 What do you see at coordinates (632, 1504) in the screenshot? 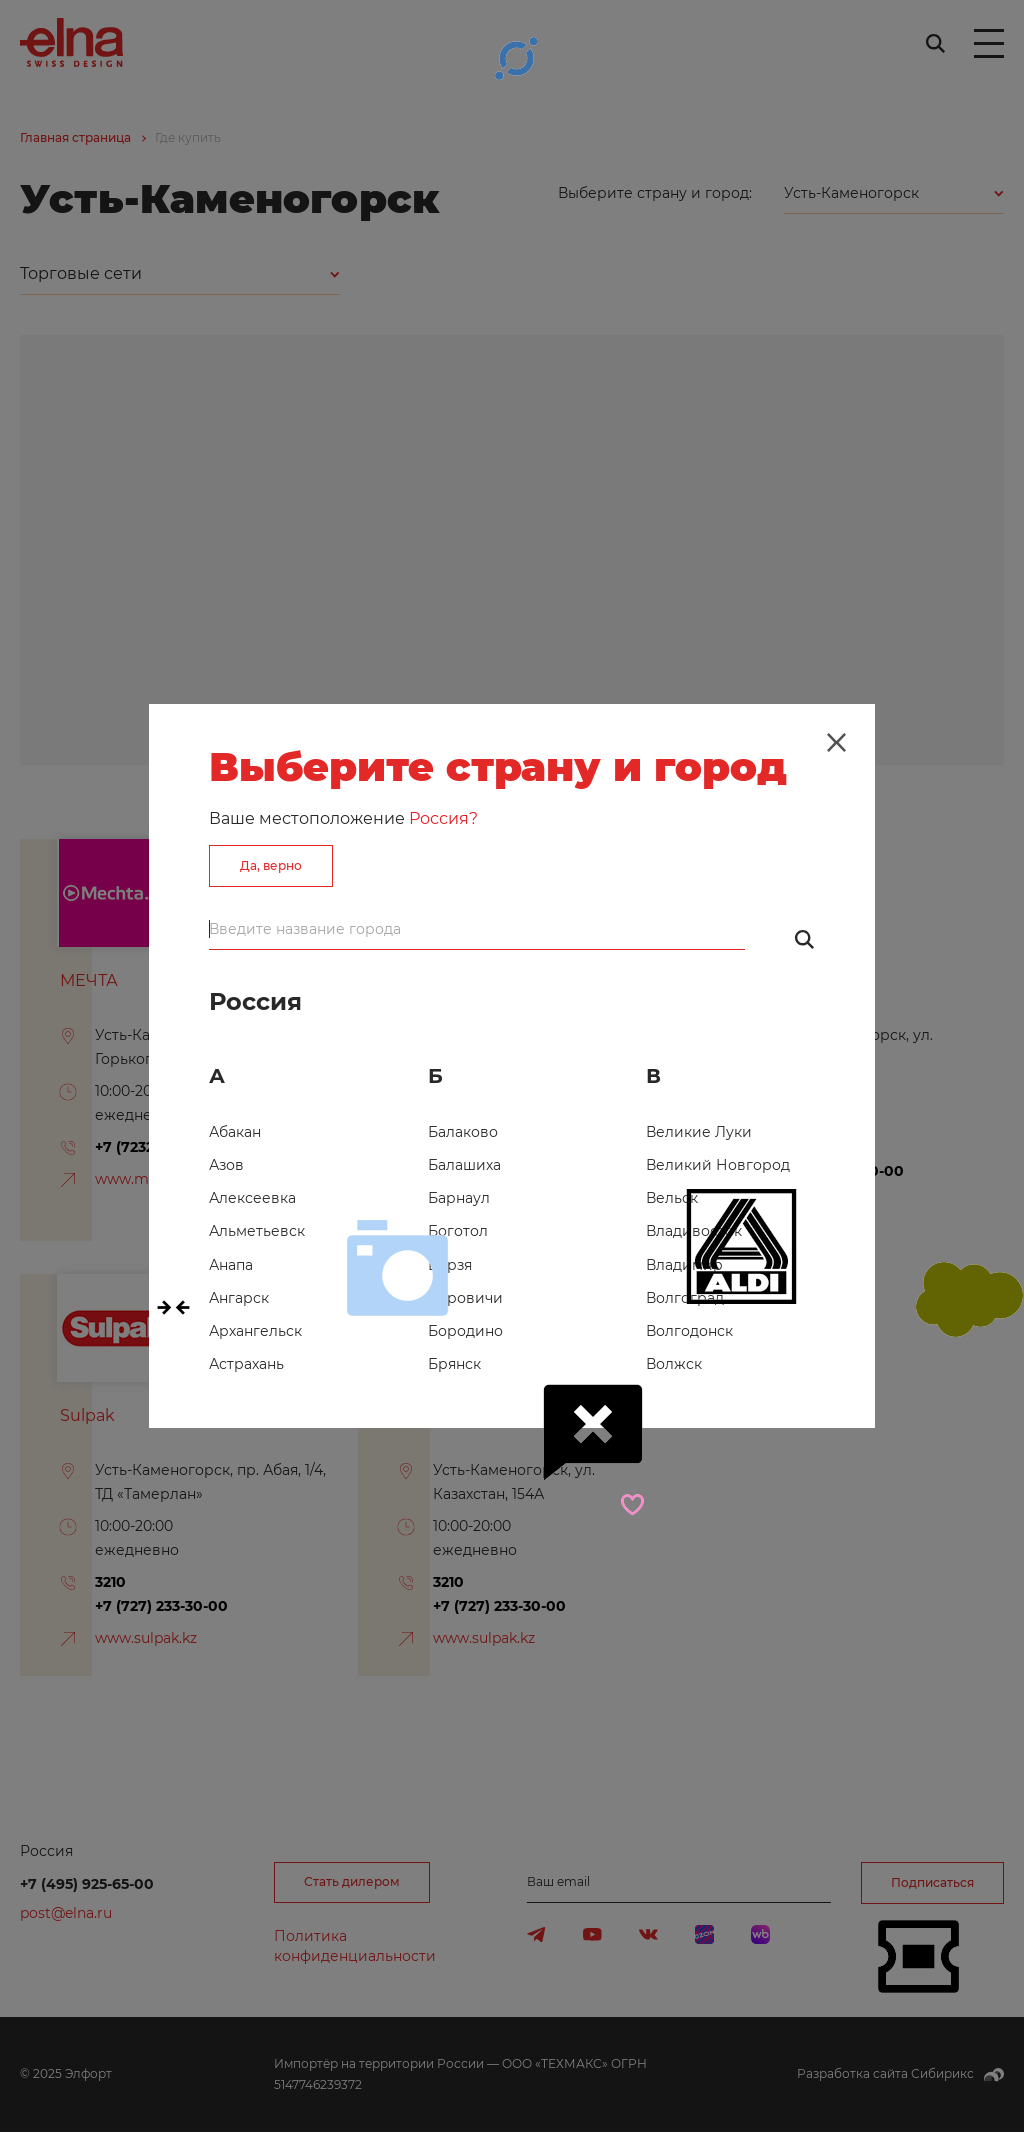
I see `add to favorites` at bounding box center [632, 1504].